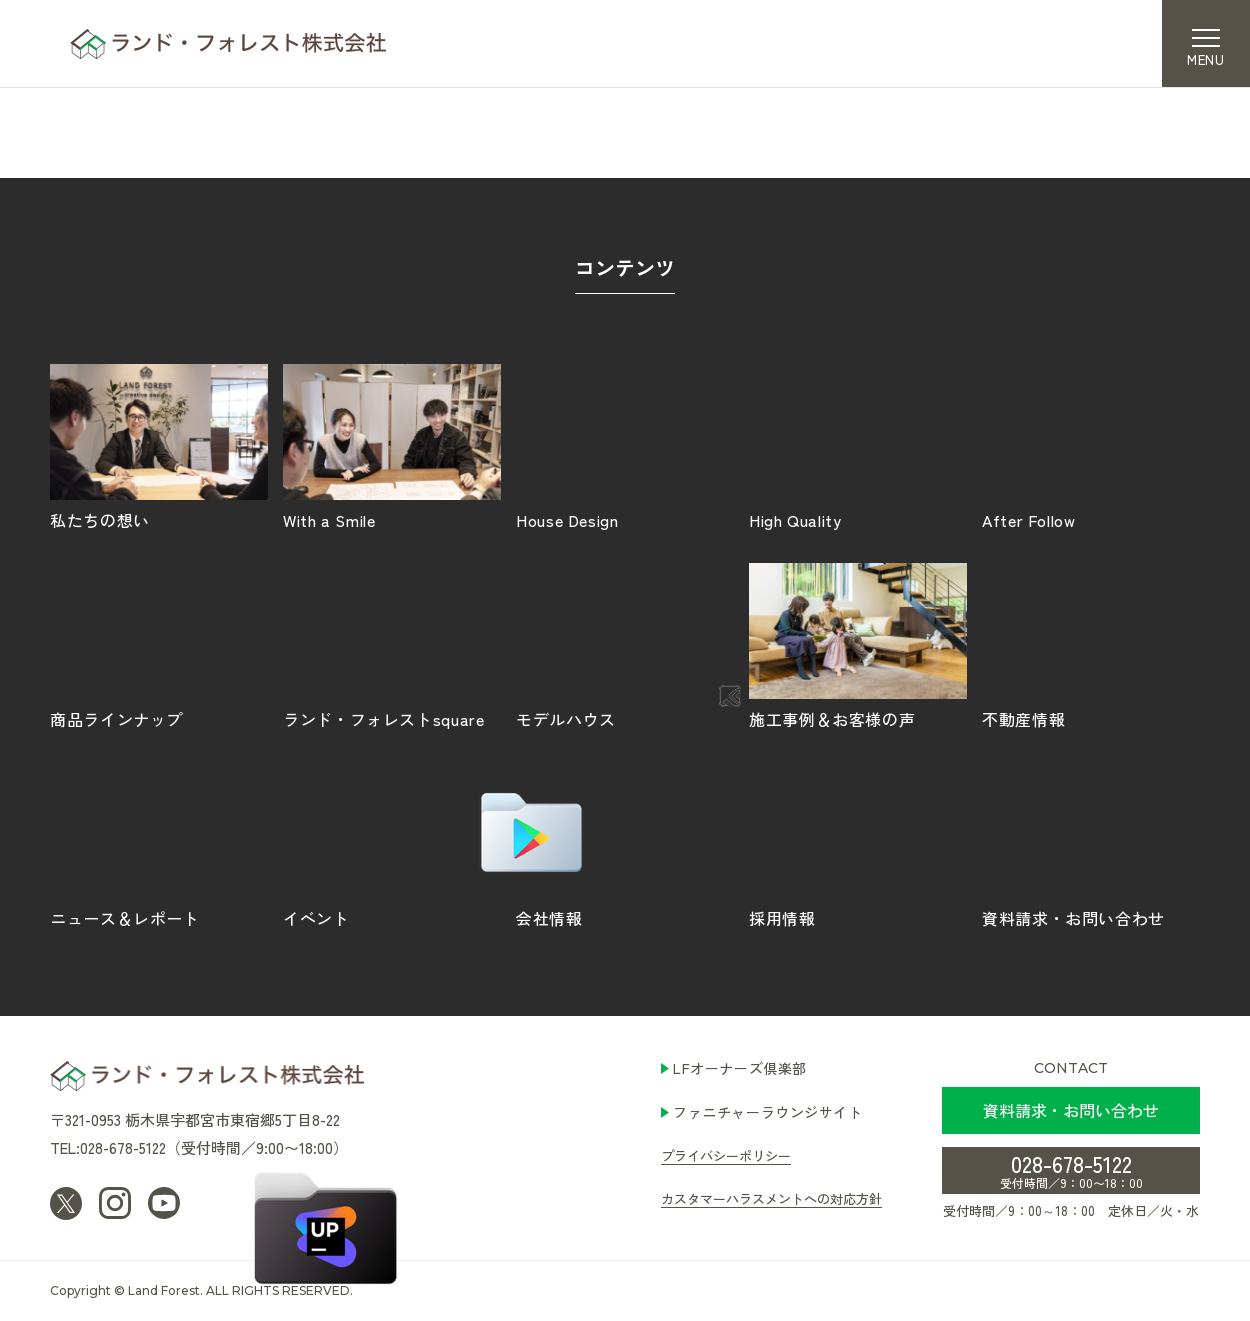 This screenshot has height=1321, width=1250. I want to click on open gwe (gpu widget extension) settings, so click(730, 696).